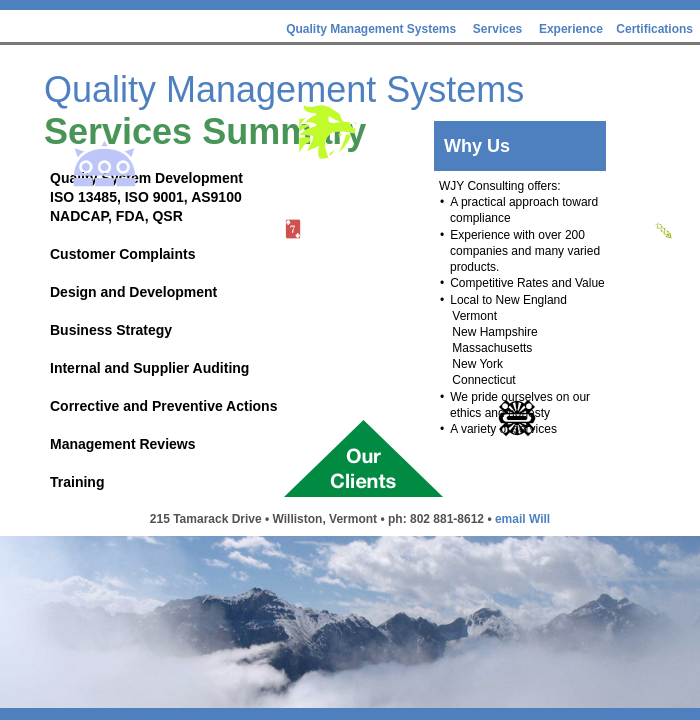 This screenshot has height=720, width=700. What do you see at coordinates (328, 132) in the screenshot?
I see `select saber-toothed cat character or avatar` at bounding box center [328, 132].